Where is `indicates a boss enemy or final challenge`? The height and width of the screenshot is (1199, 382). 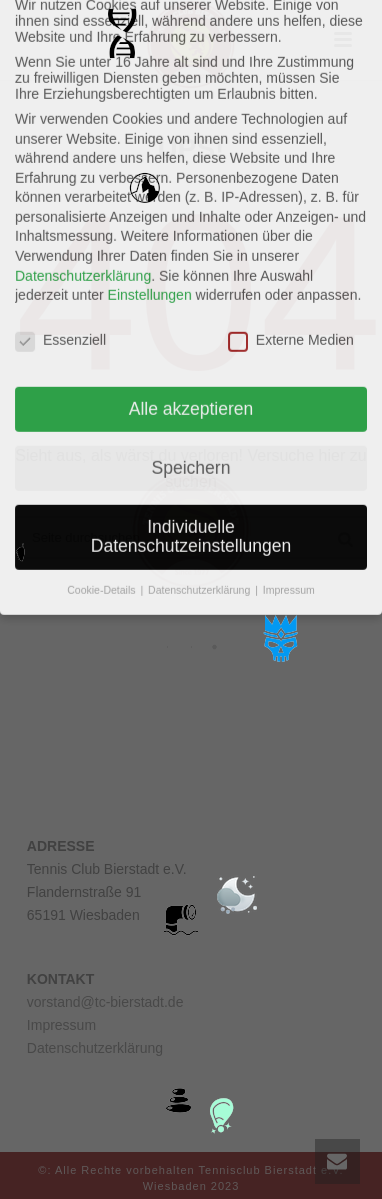 indicates a boss enemy or final challenge is located at coordinates (281, 639).